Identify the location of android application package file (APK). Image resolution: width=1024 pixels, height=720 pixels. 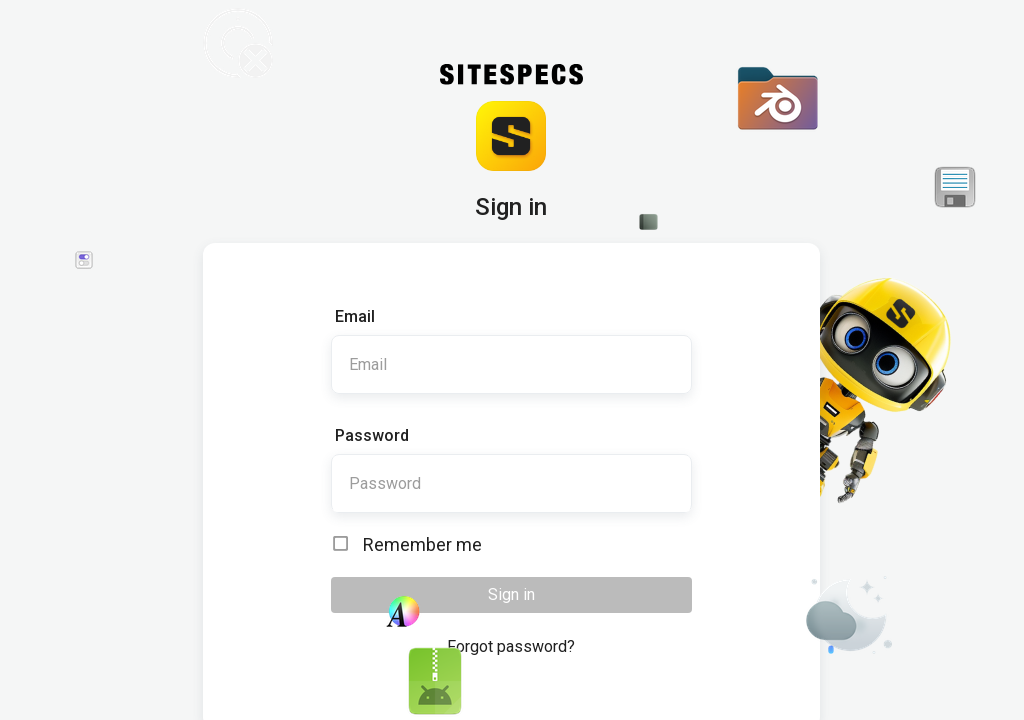
(435, 681).